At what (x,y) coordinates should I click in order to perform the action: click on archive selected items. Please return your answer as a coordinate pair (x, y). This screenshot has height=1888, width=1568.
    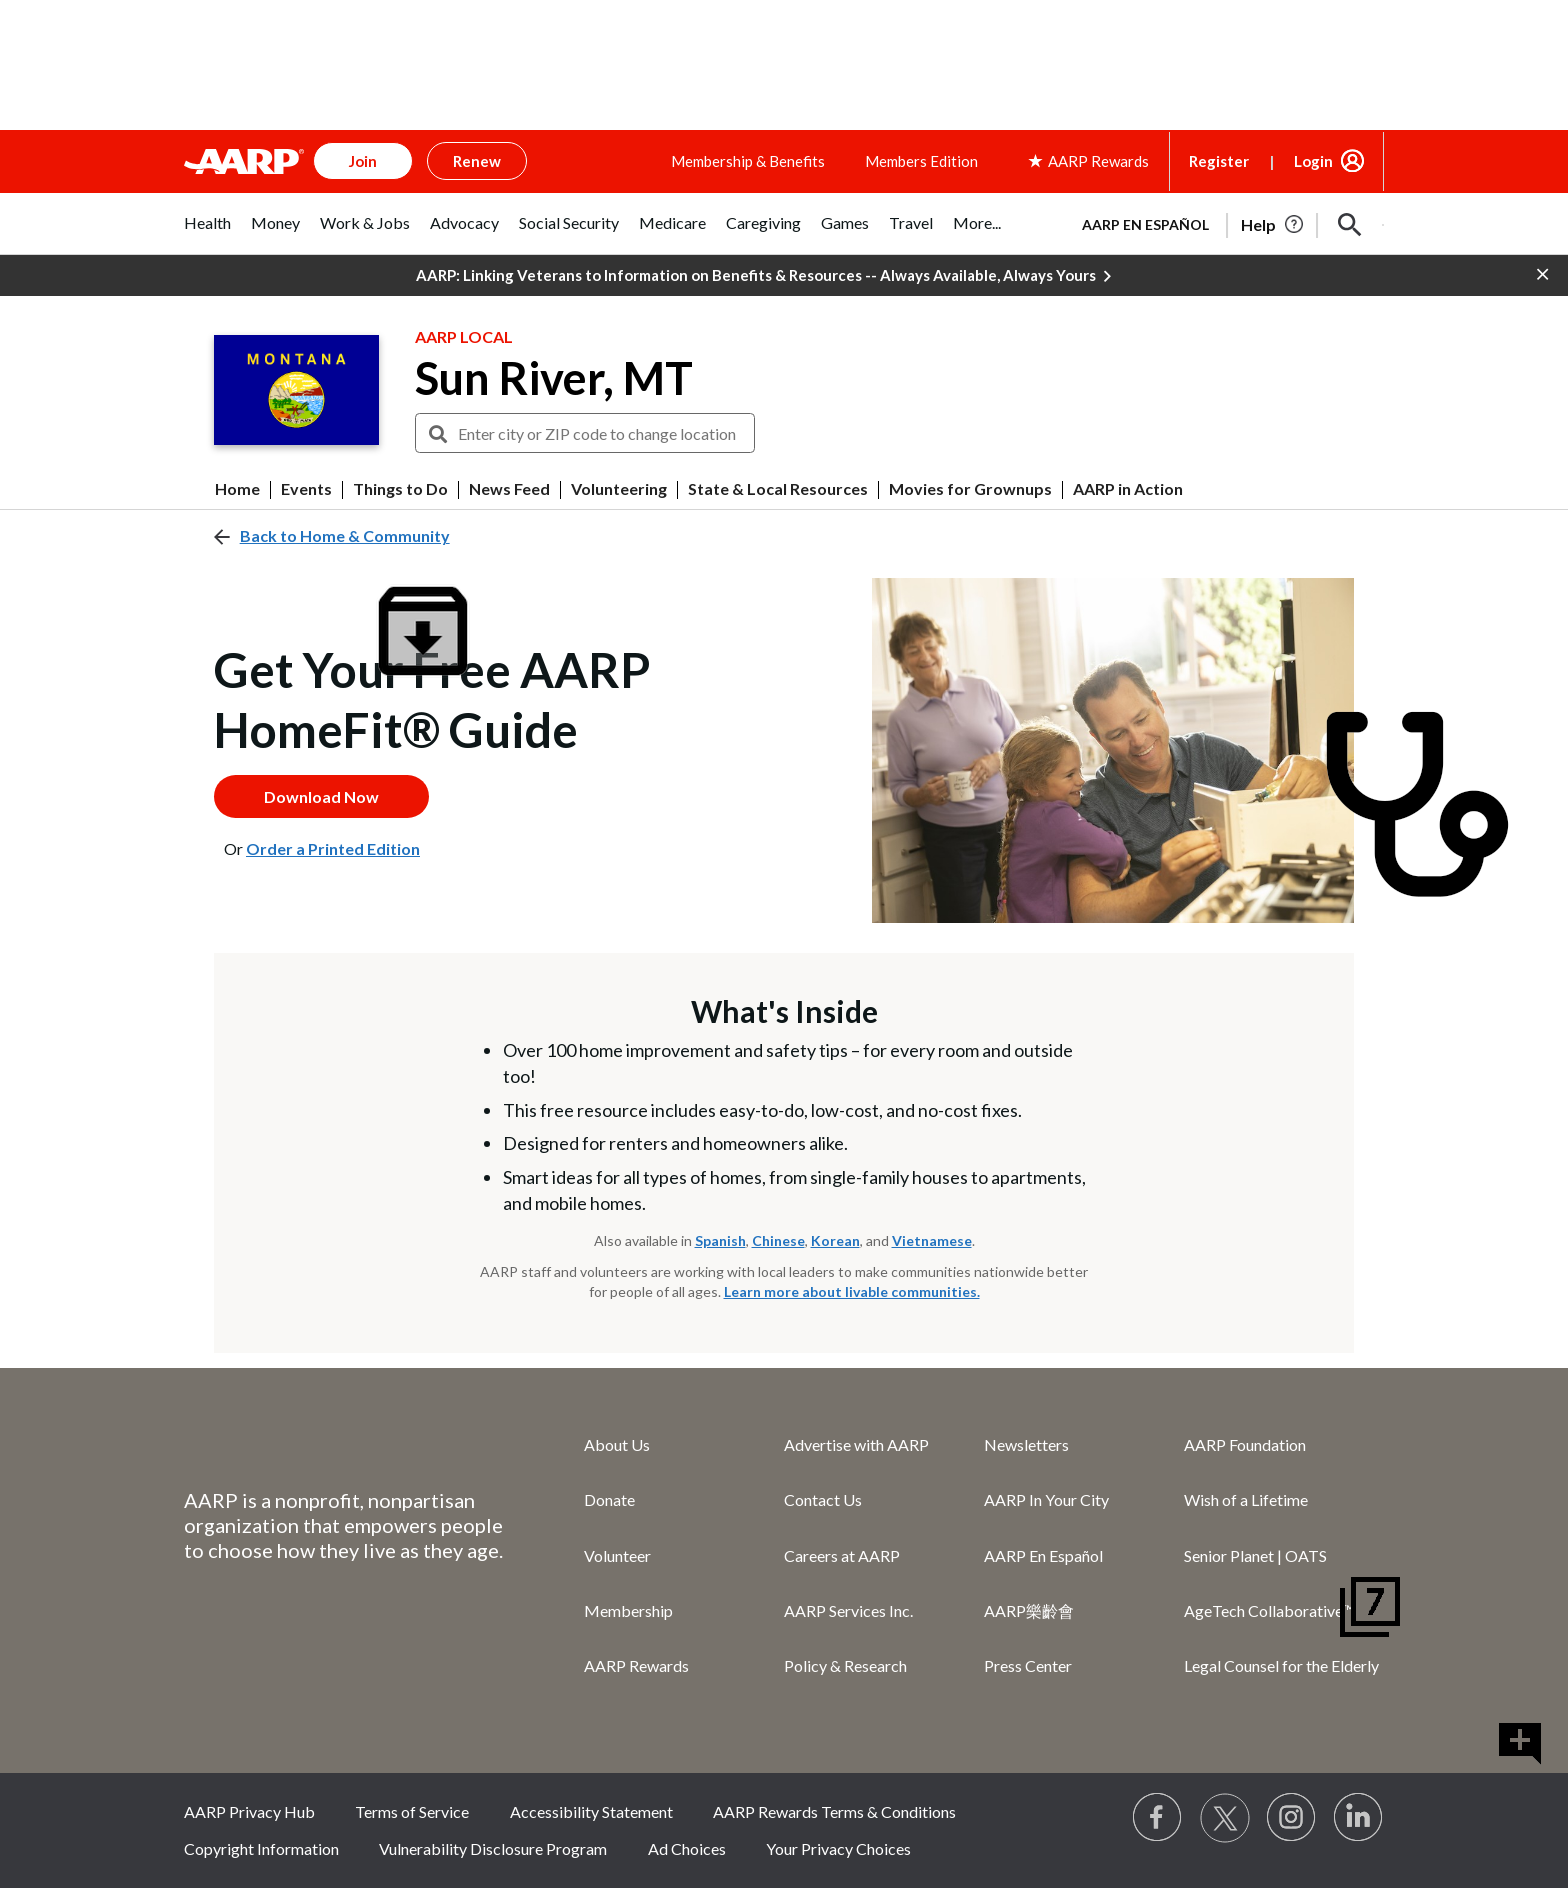
    Looking at the image, I should click on (423, 631).